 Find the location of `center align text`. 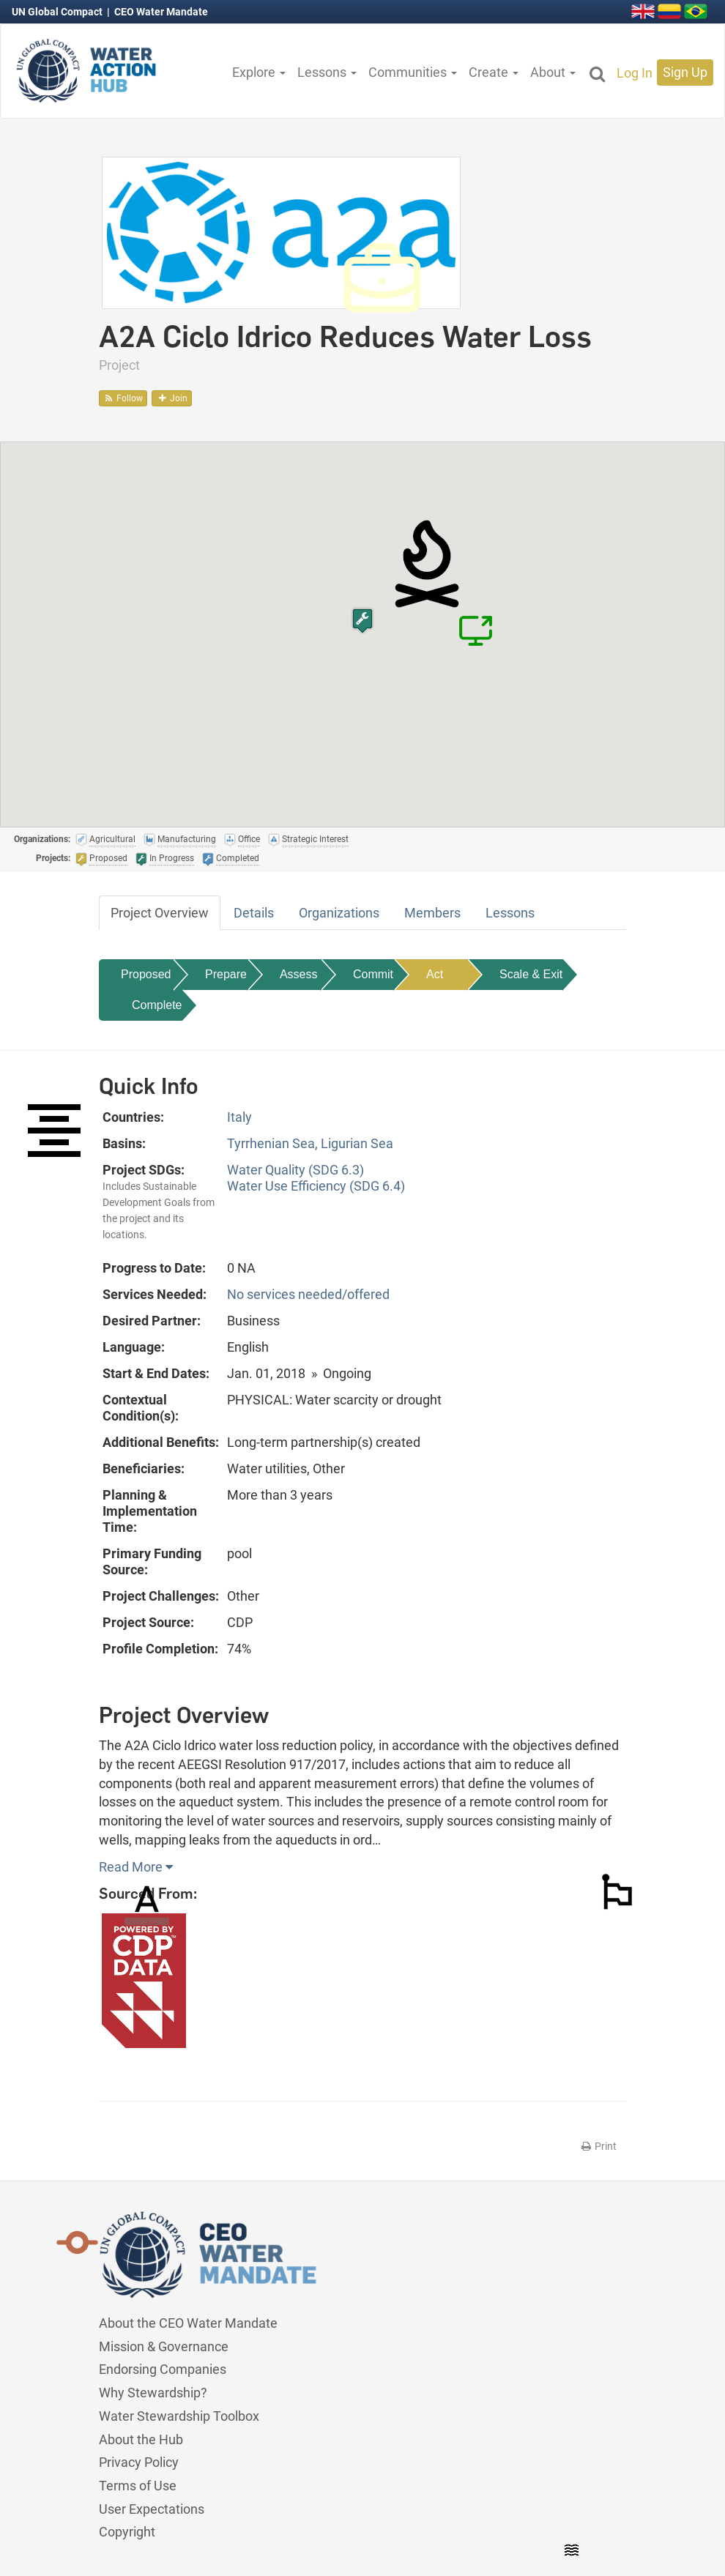

center align text is located at coordinates (54, 1131).